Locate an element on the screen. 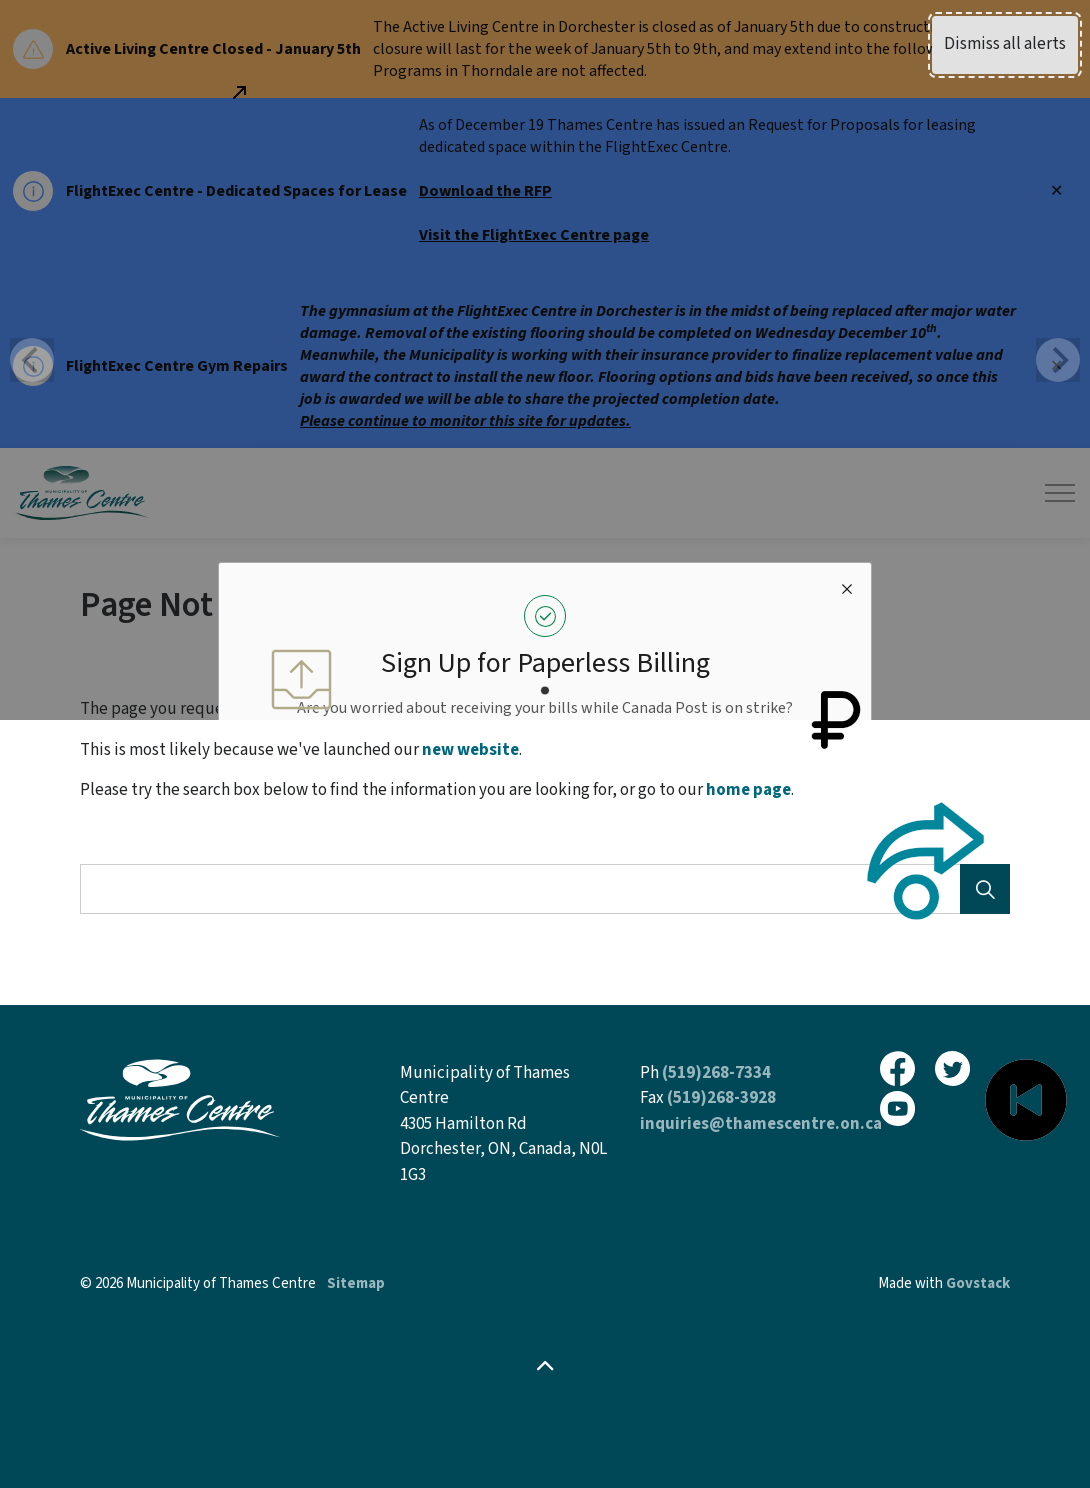  skip to previous track is located at coordinates (1026, 1100).